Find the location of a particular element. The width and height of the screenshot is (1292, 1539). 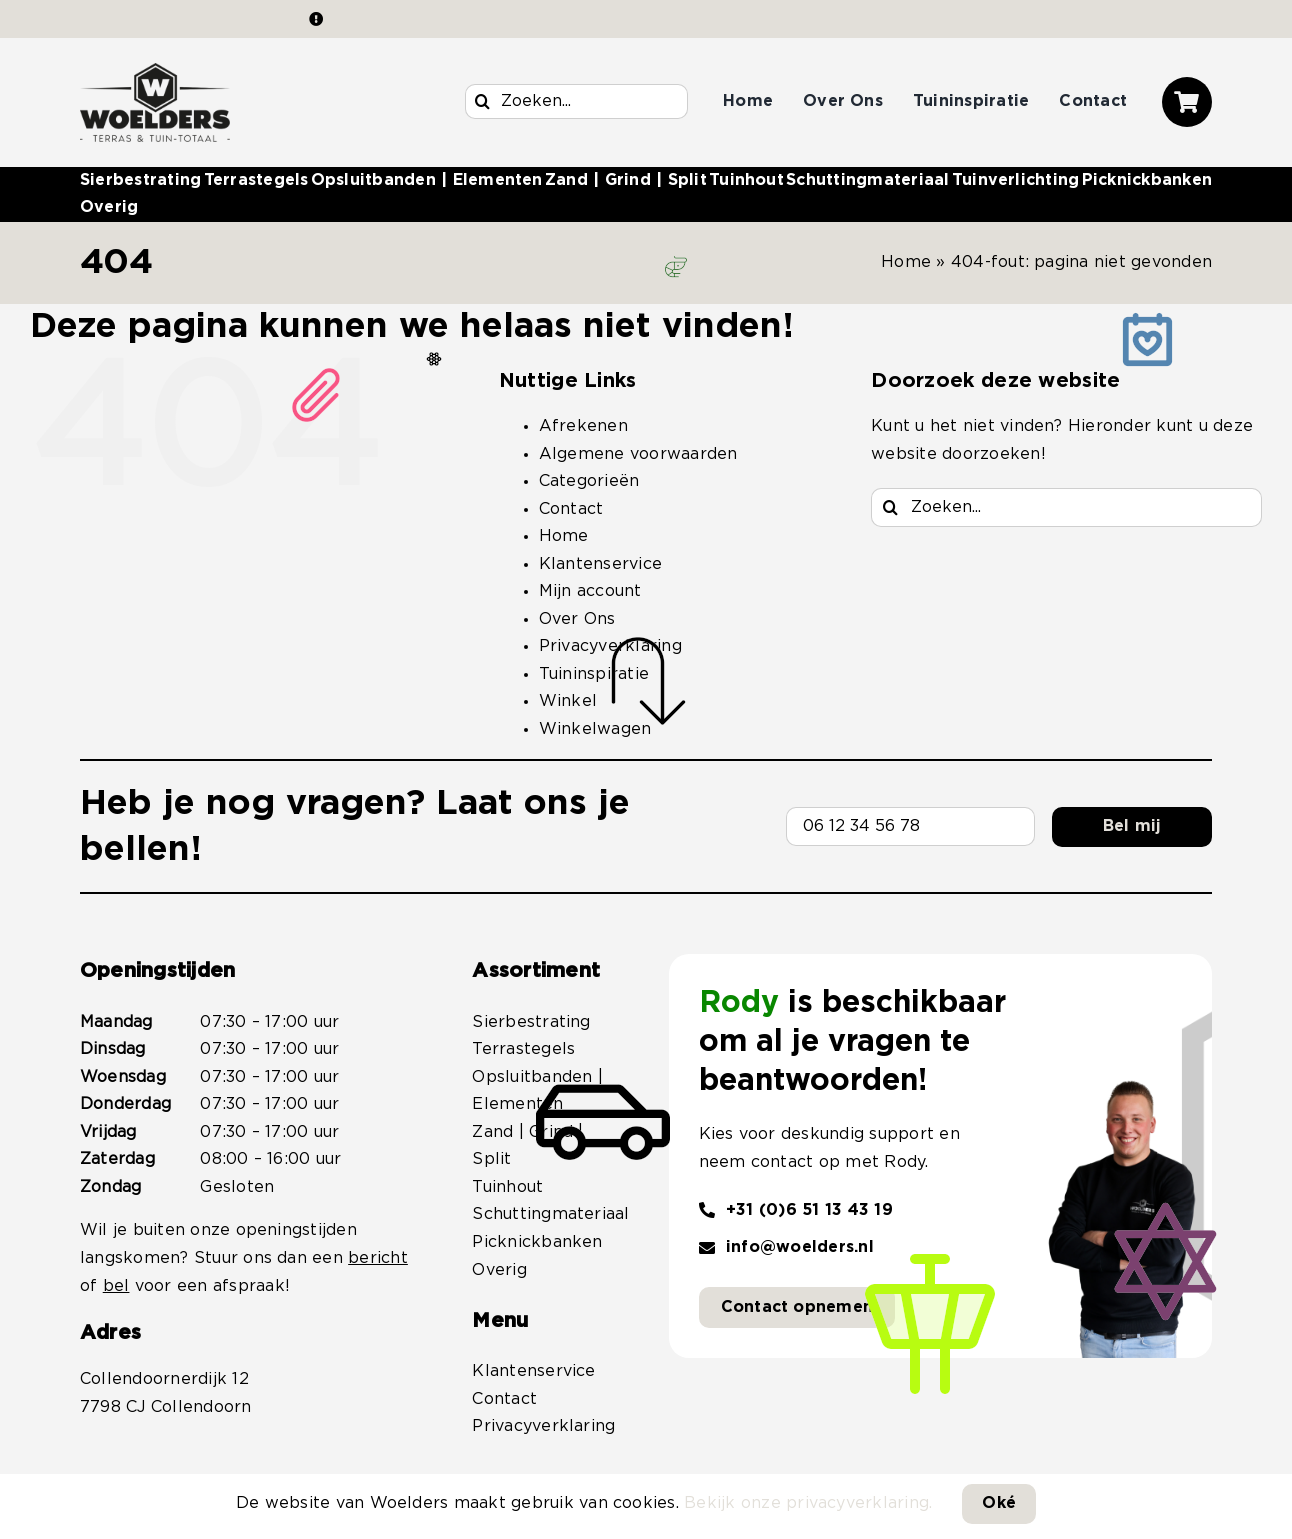

select shrimp or seafood dietary preference is located at coordinates (676, 267).